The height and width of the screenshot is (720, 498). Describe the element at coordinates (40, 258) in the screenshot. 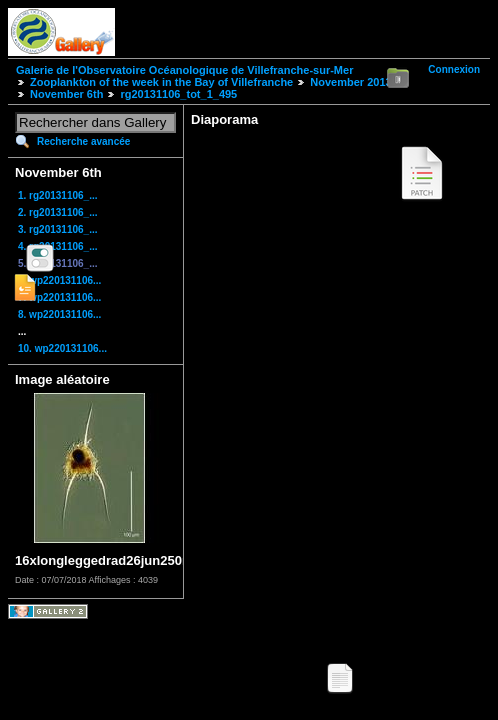

I see `open system tweaks or settings customization` at that location.